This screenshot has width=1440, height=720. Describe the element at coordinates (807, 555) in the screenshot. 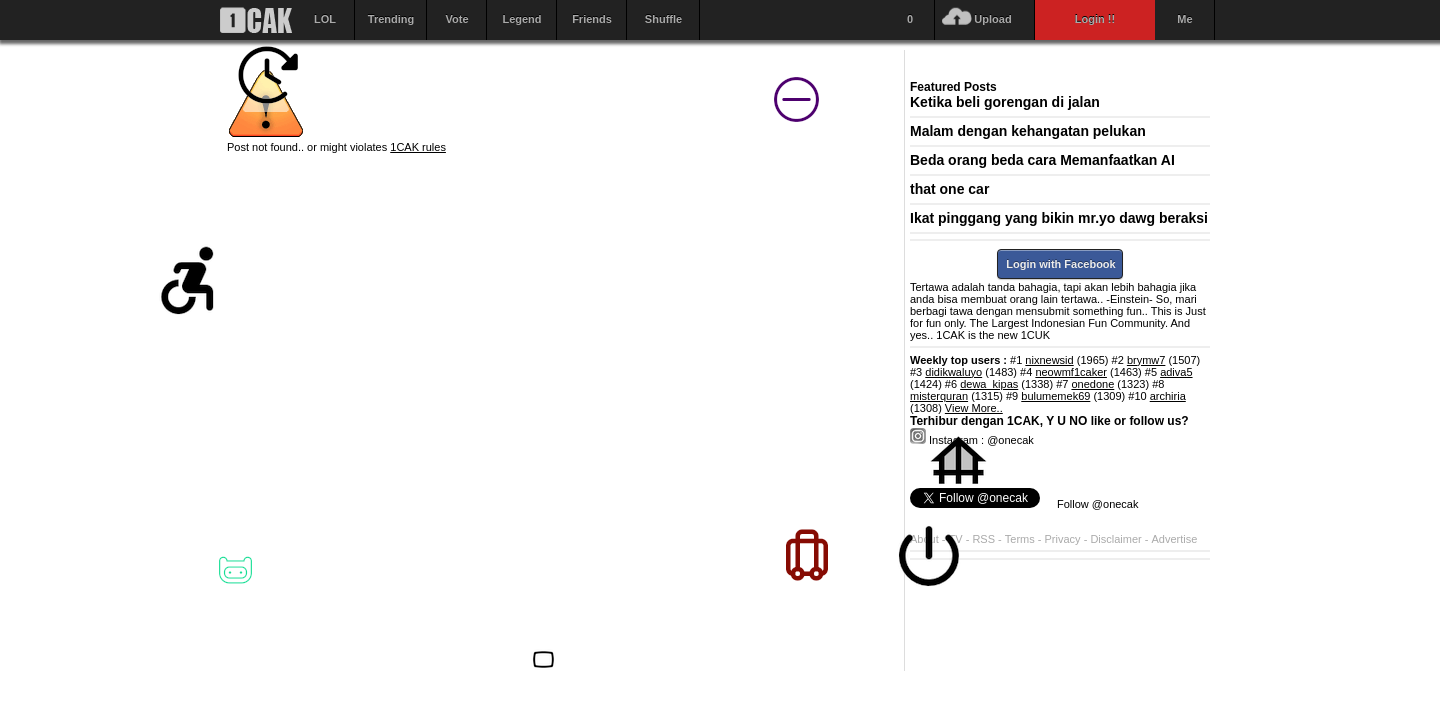

I see `access travel or trip information` at that location.